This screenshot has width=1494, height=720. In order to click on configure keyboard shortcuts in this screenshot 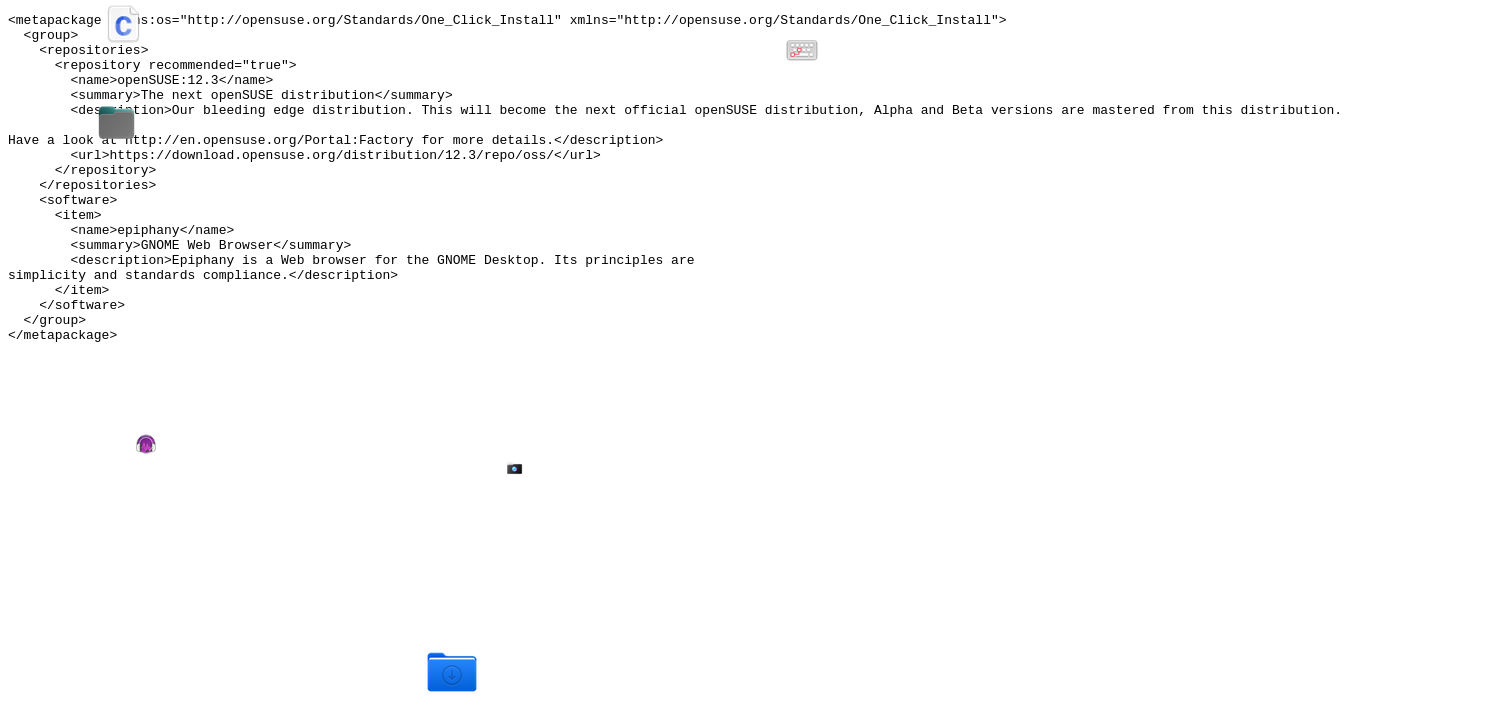, I will do `click(802, 50)`.